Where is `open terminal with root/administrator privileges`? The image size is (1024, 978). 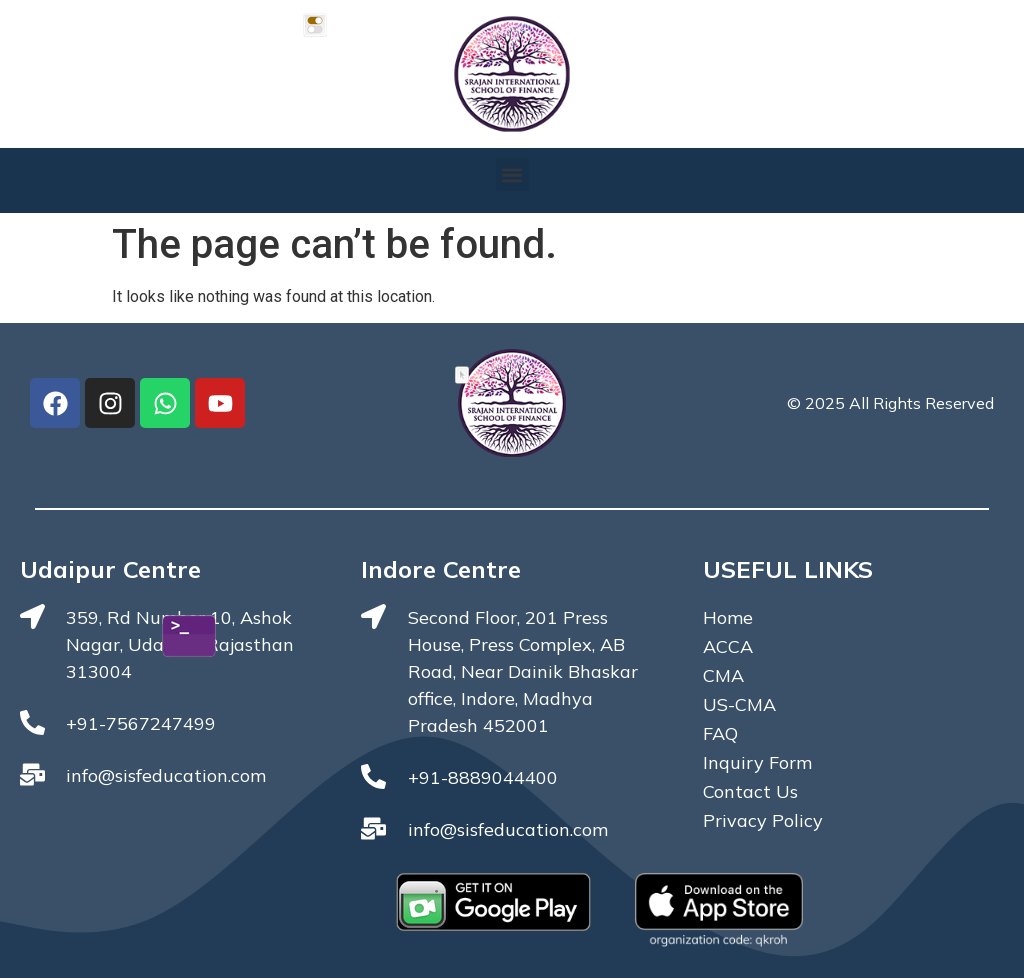 open terminal with root/administrator privileges is located at coordinates (189, 636).